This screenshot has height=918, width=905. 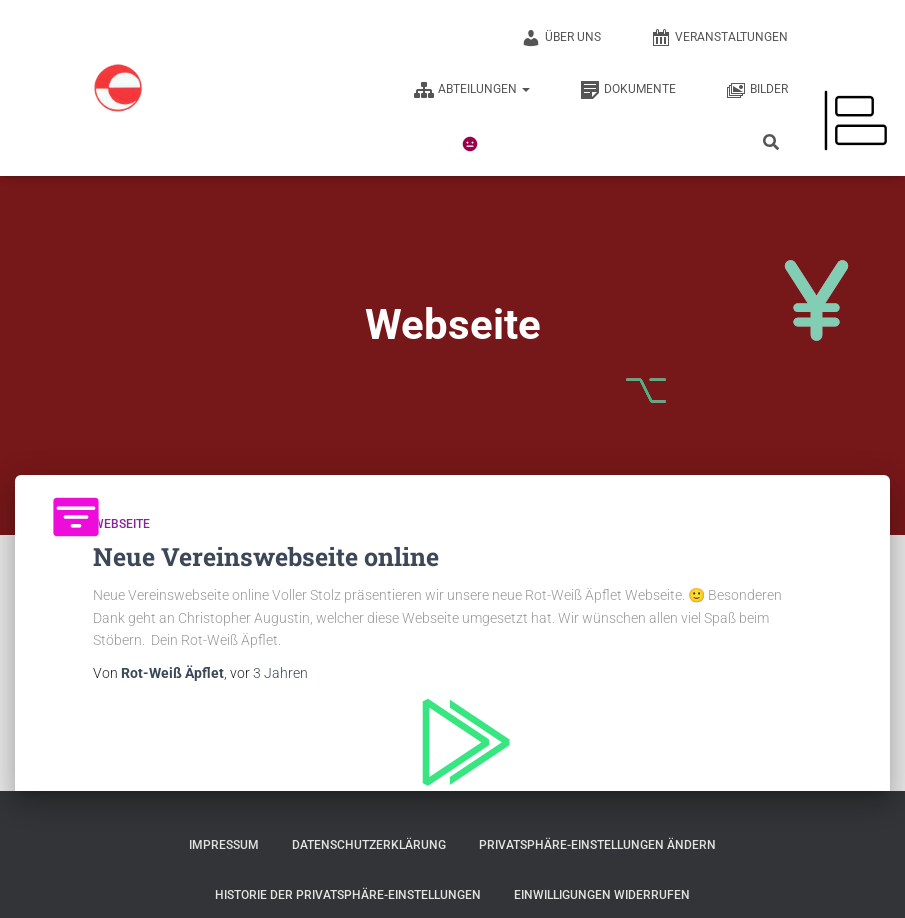 What do you see at coordinates (76, 517) in the screenshot?
I see `filter or sort content` at bounding box center [76, 517].